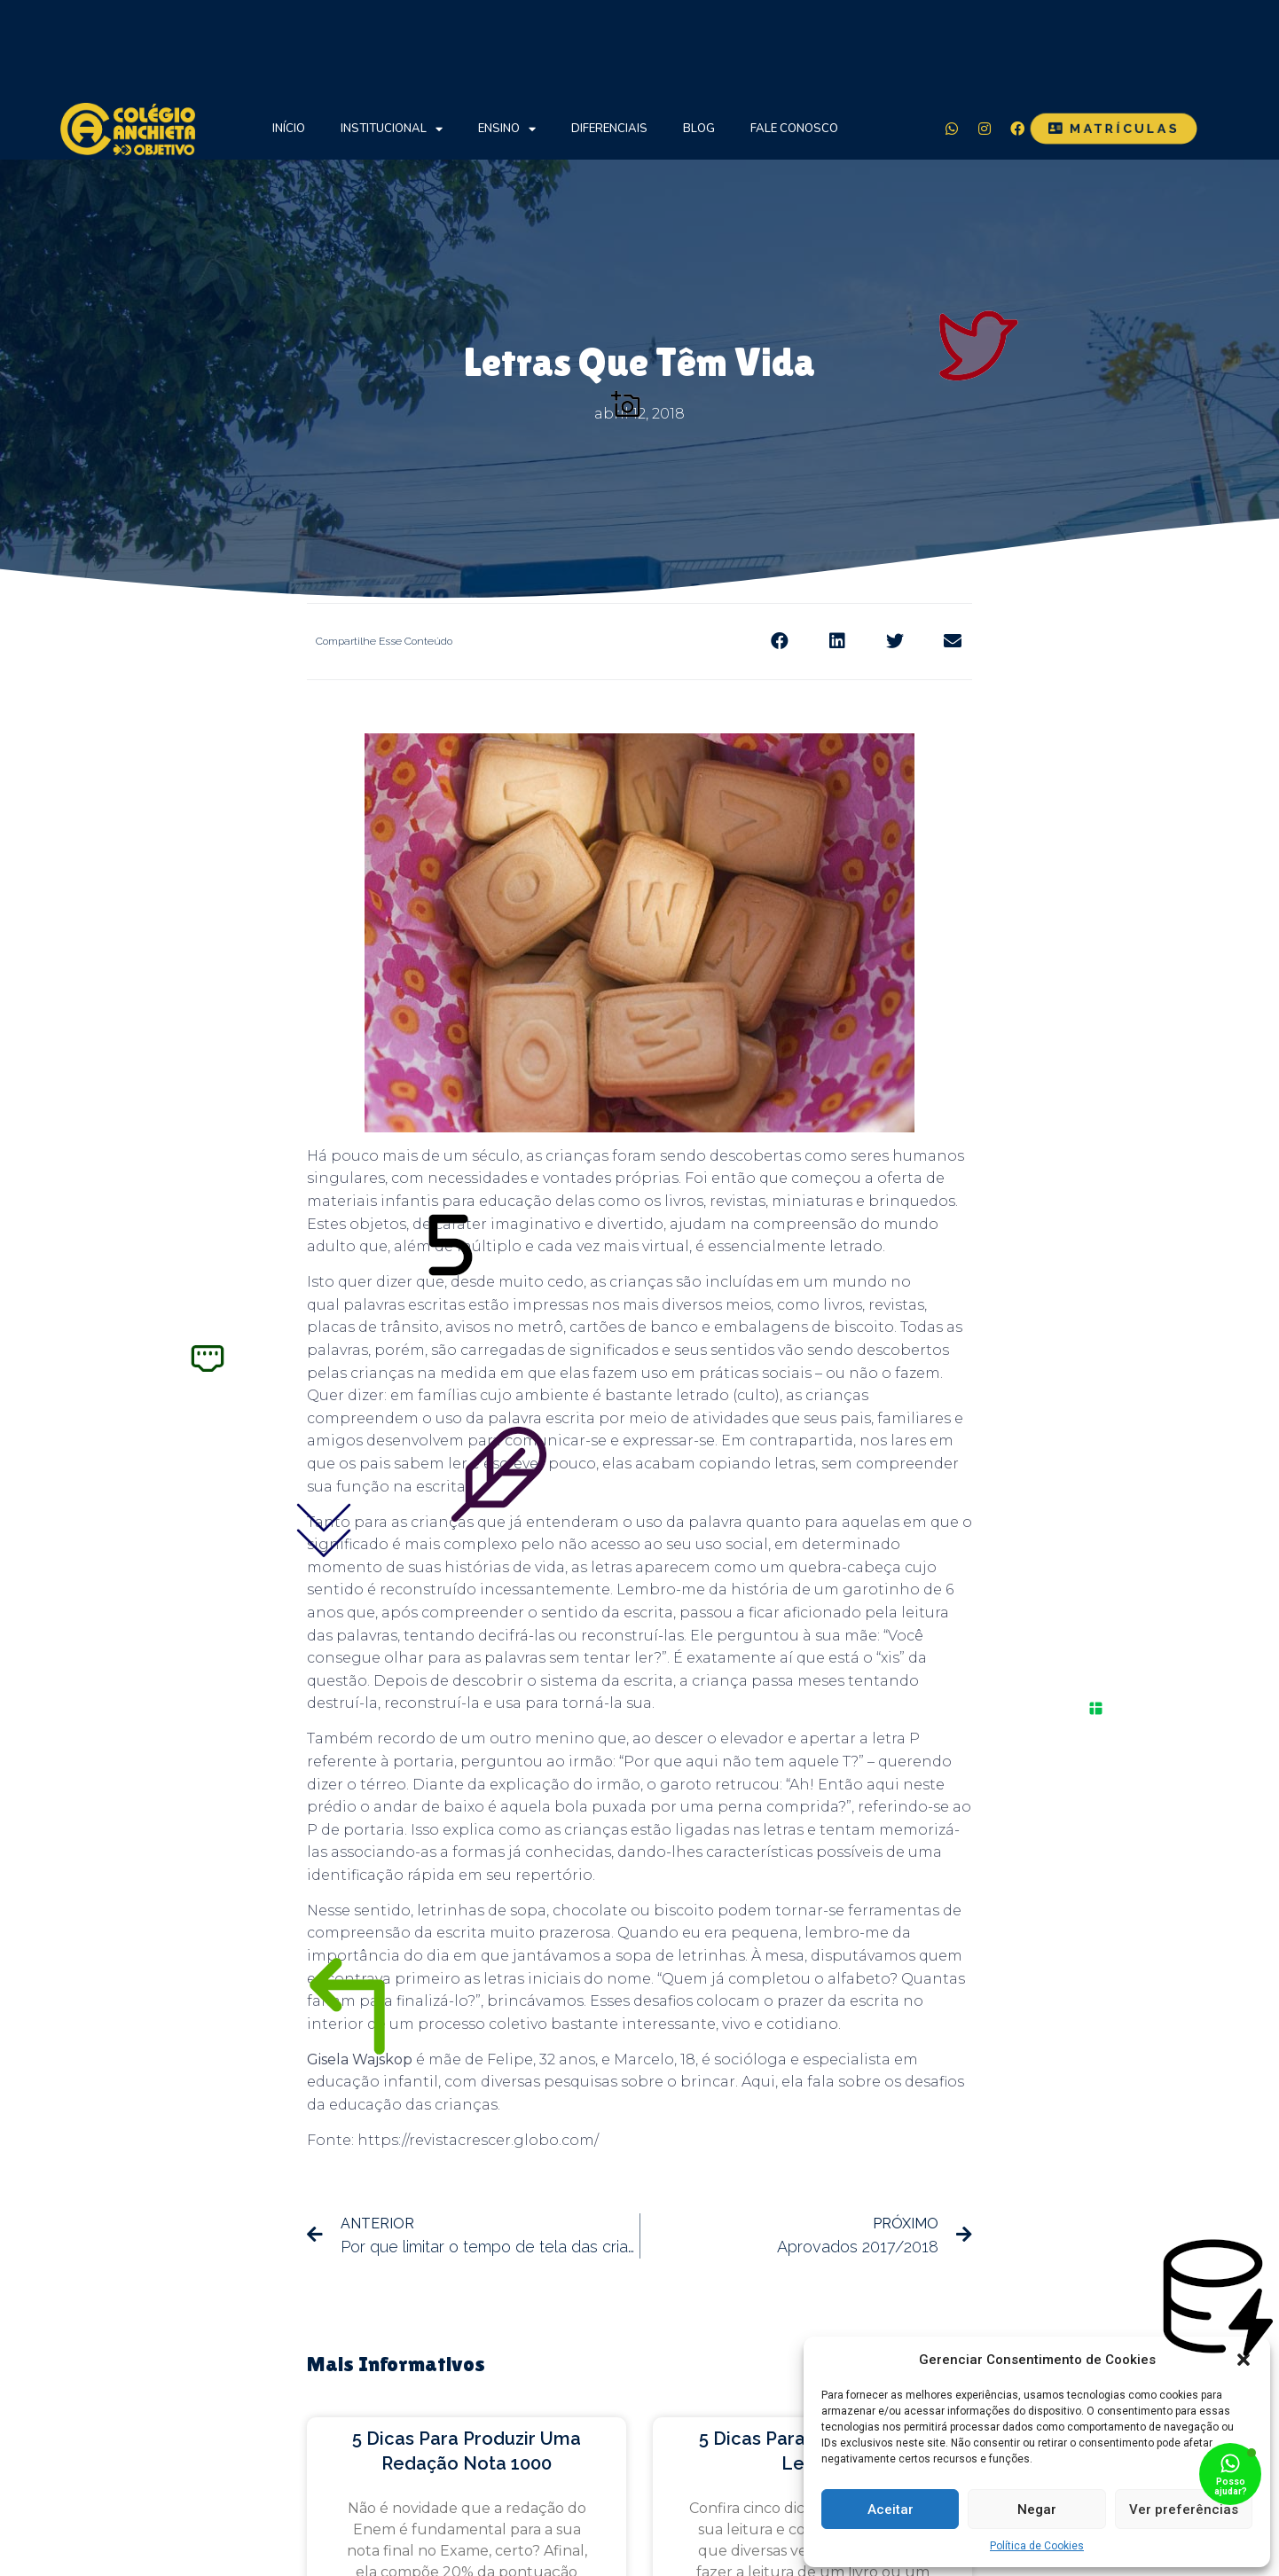 The height and width of the screenshot is (2576, 1279). Describe the element at coordinates (626, 404) in the screenshot. I see `add a new photo` at that location.